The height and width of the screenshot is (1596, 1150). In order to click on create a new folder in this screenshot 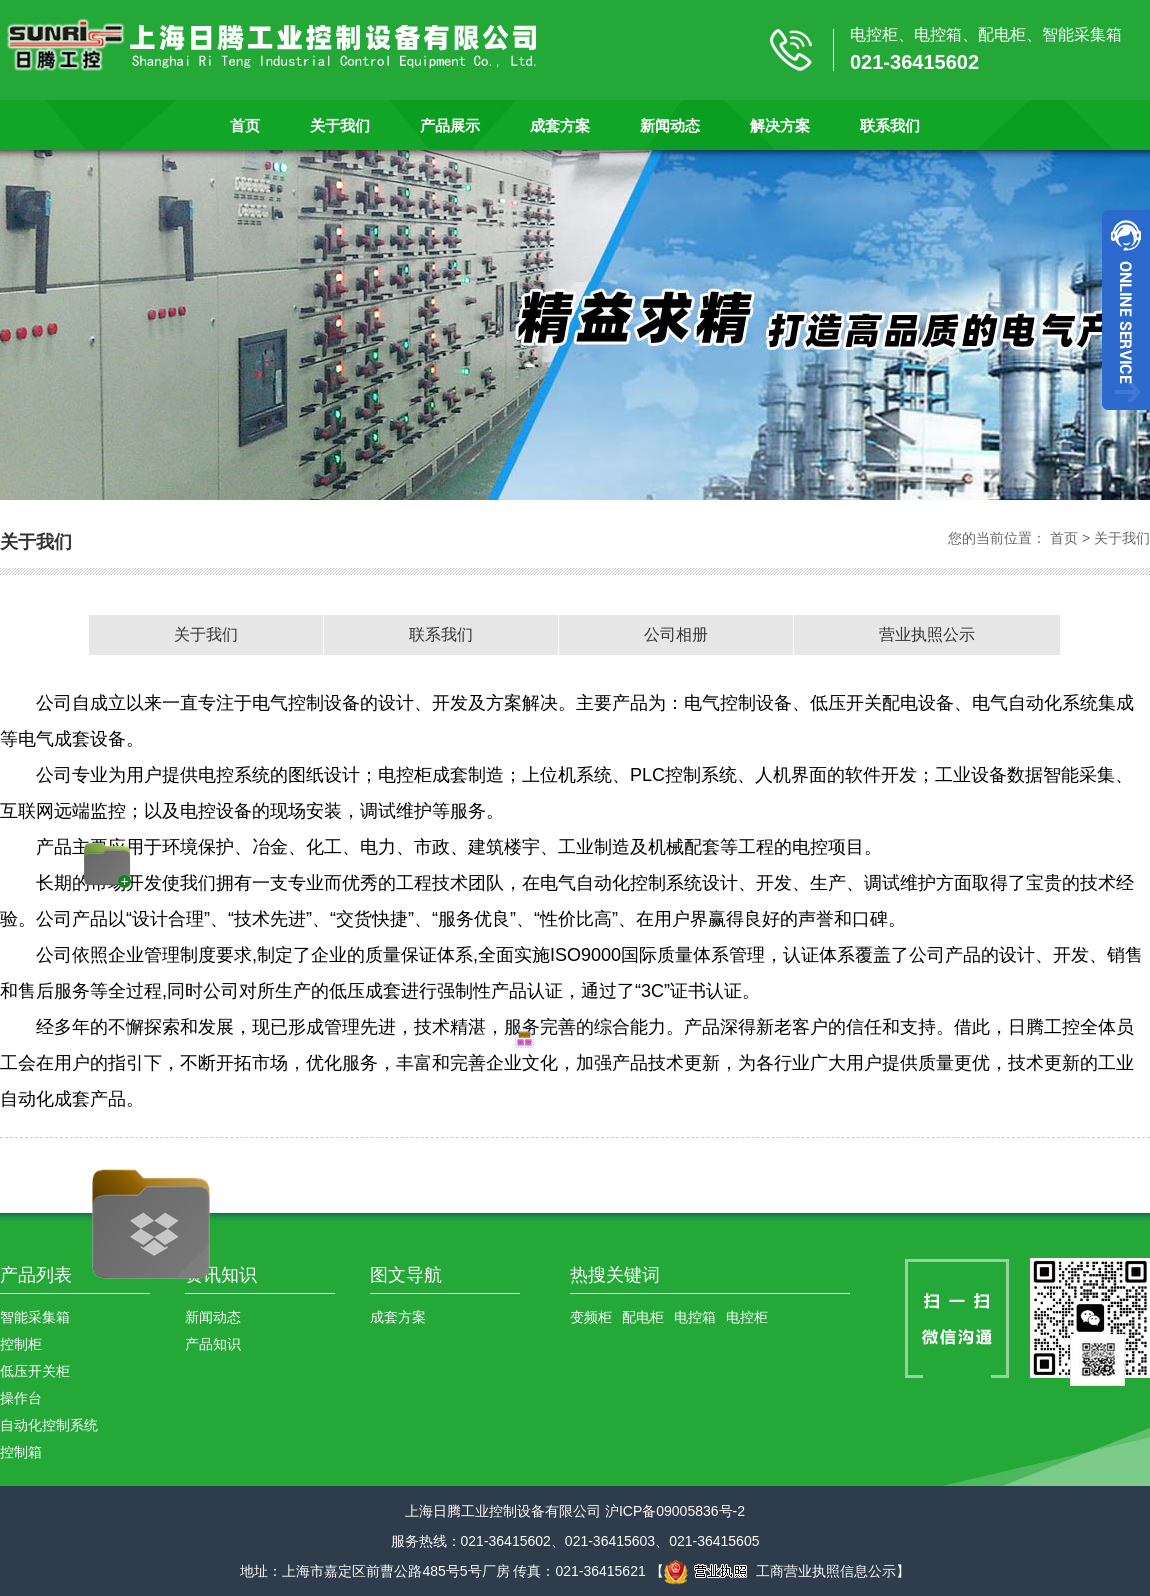, I will do `click(107, 864)`.